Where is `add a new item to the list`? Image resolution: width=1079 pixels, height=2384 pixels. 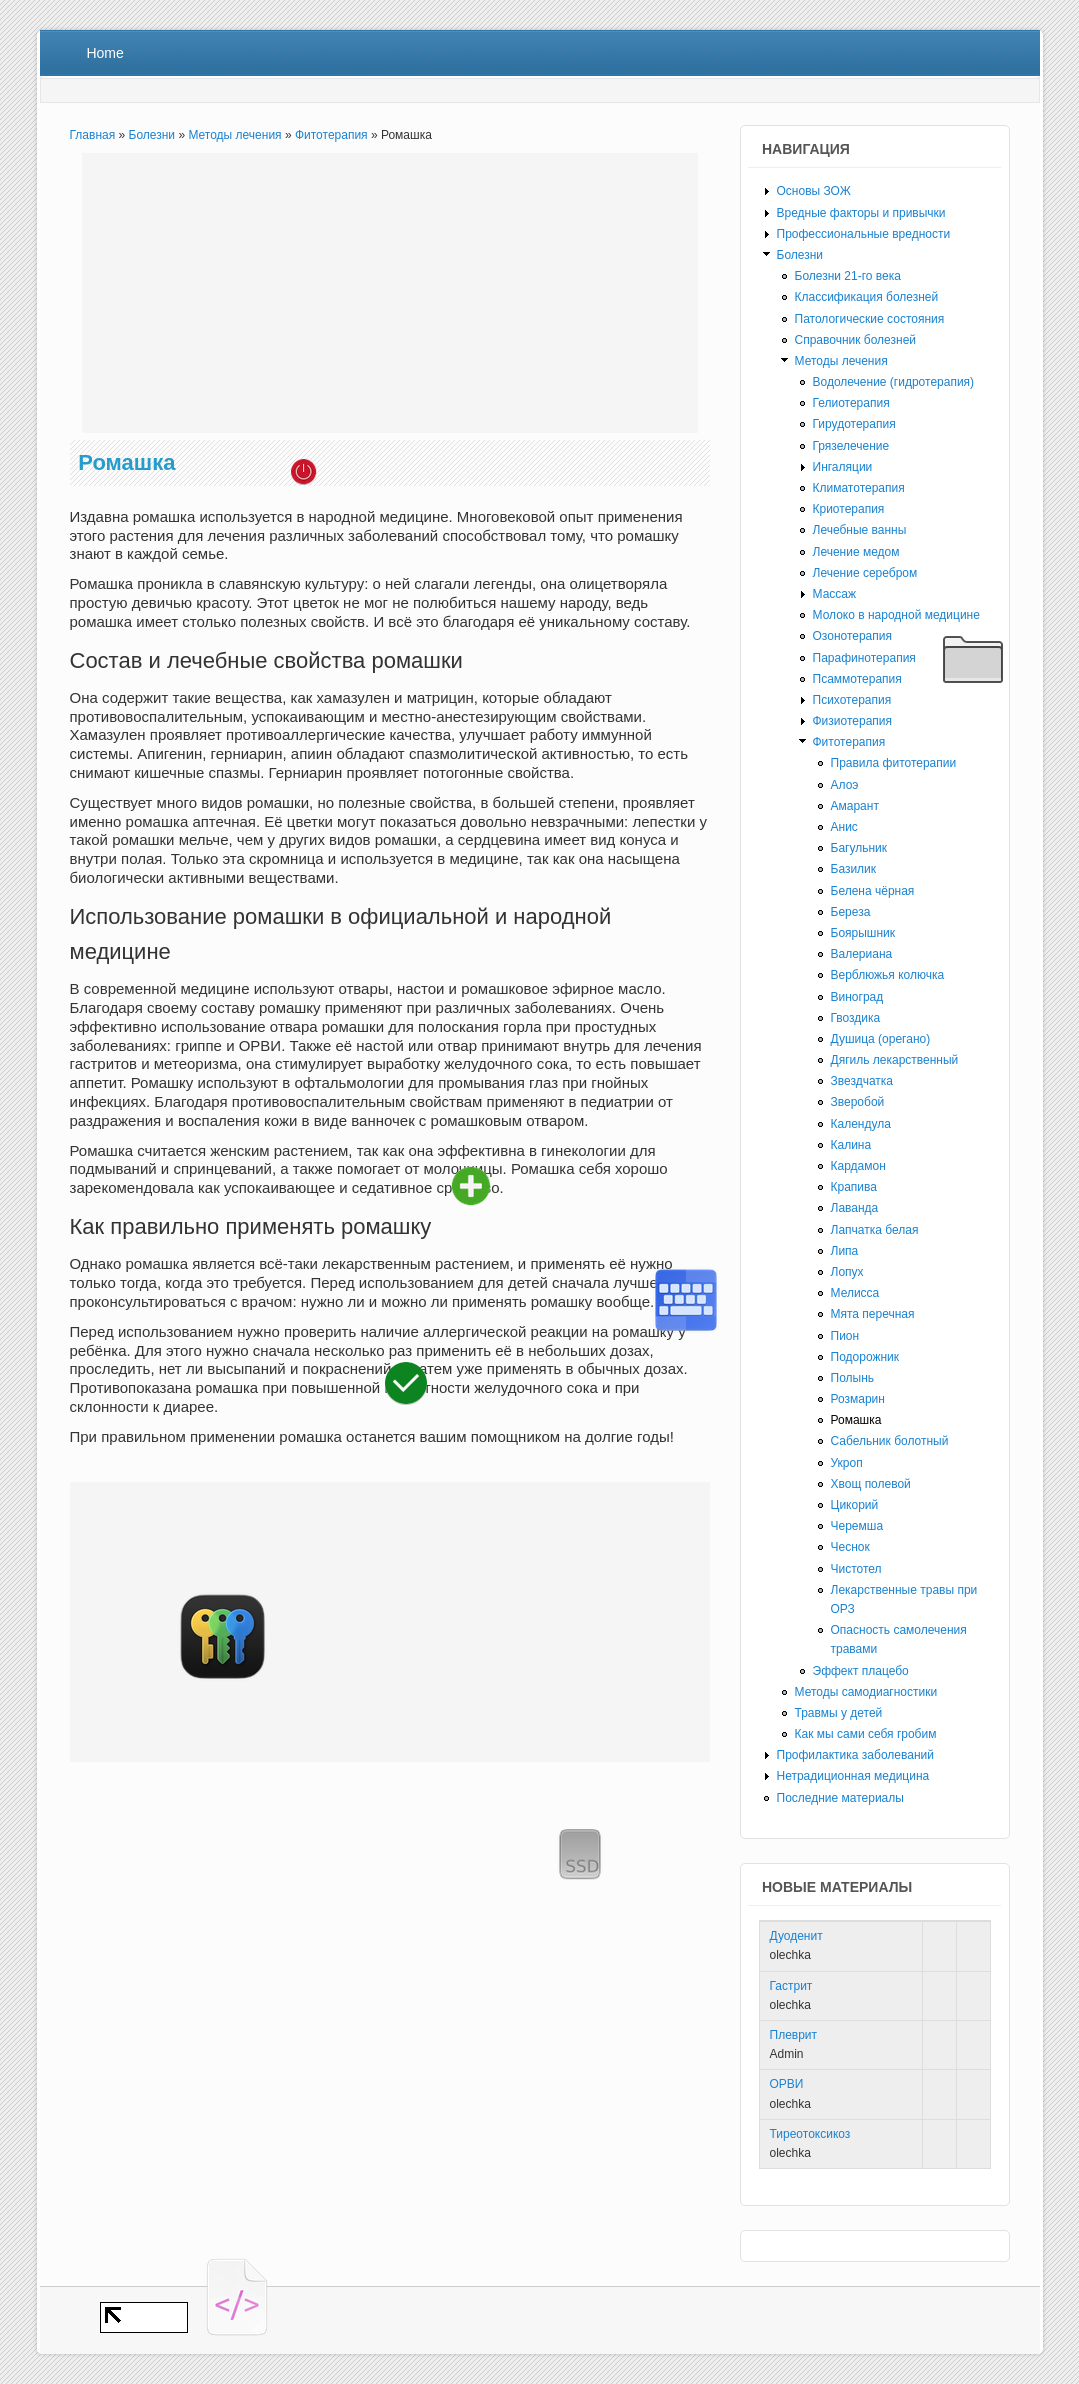 add a new item to the list is located at coordinates (471, 1186).